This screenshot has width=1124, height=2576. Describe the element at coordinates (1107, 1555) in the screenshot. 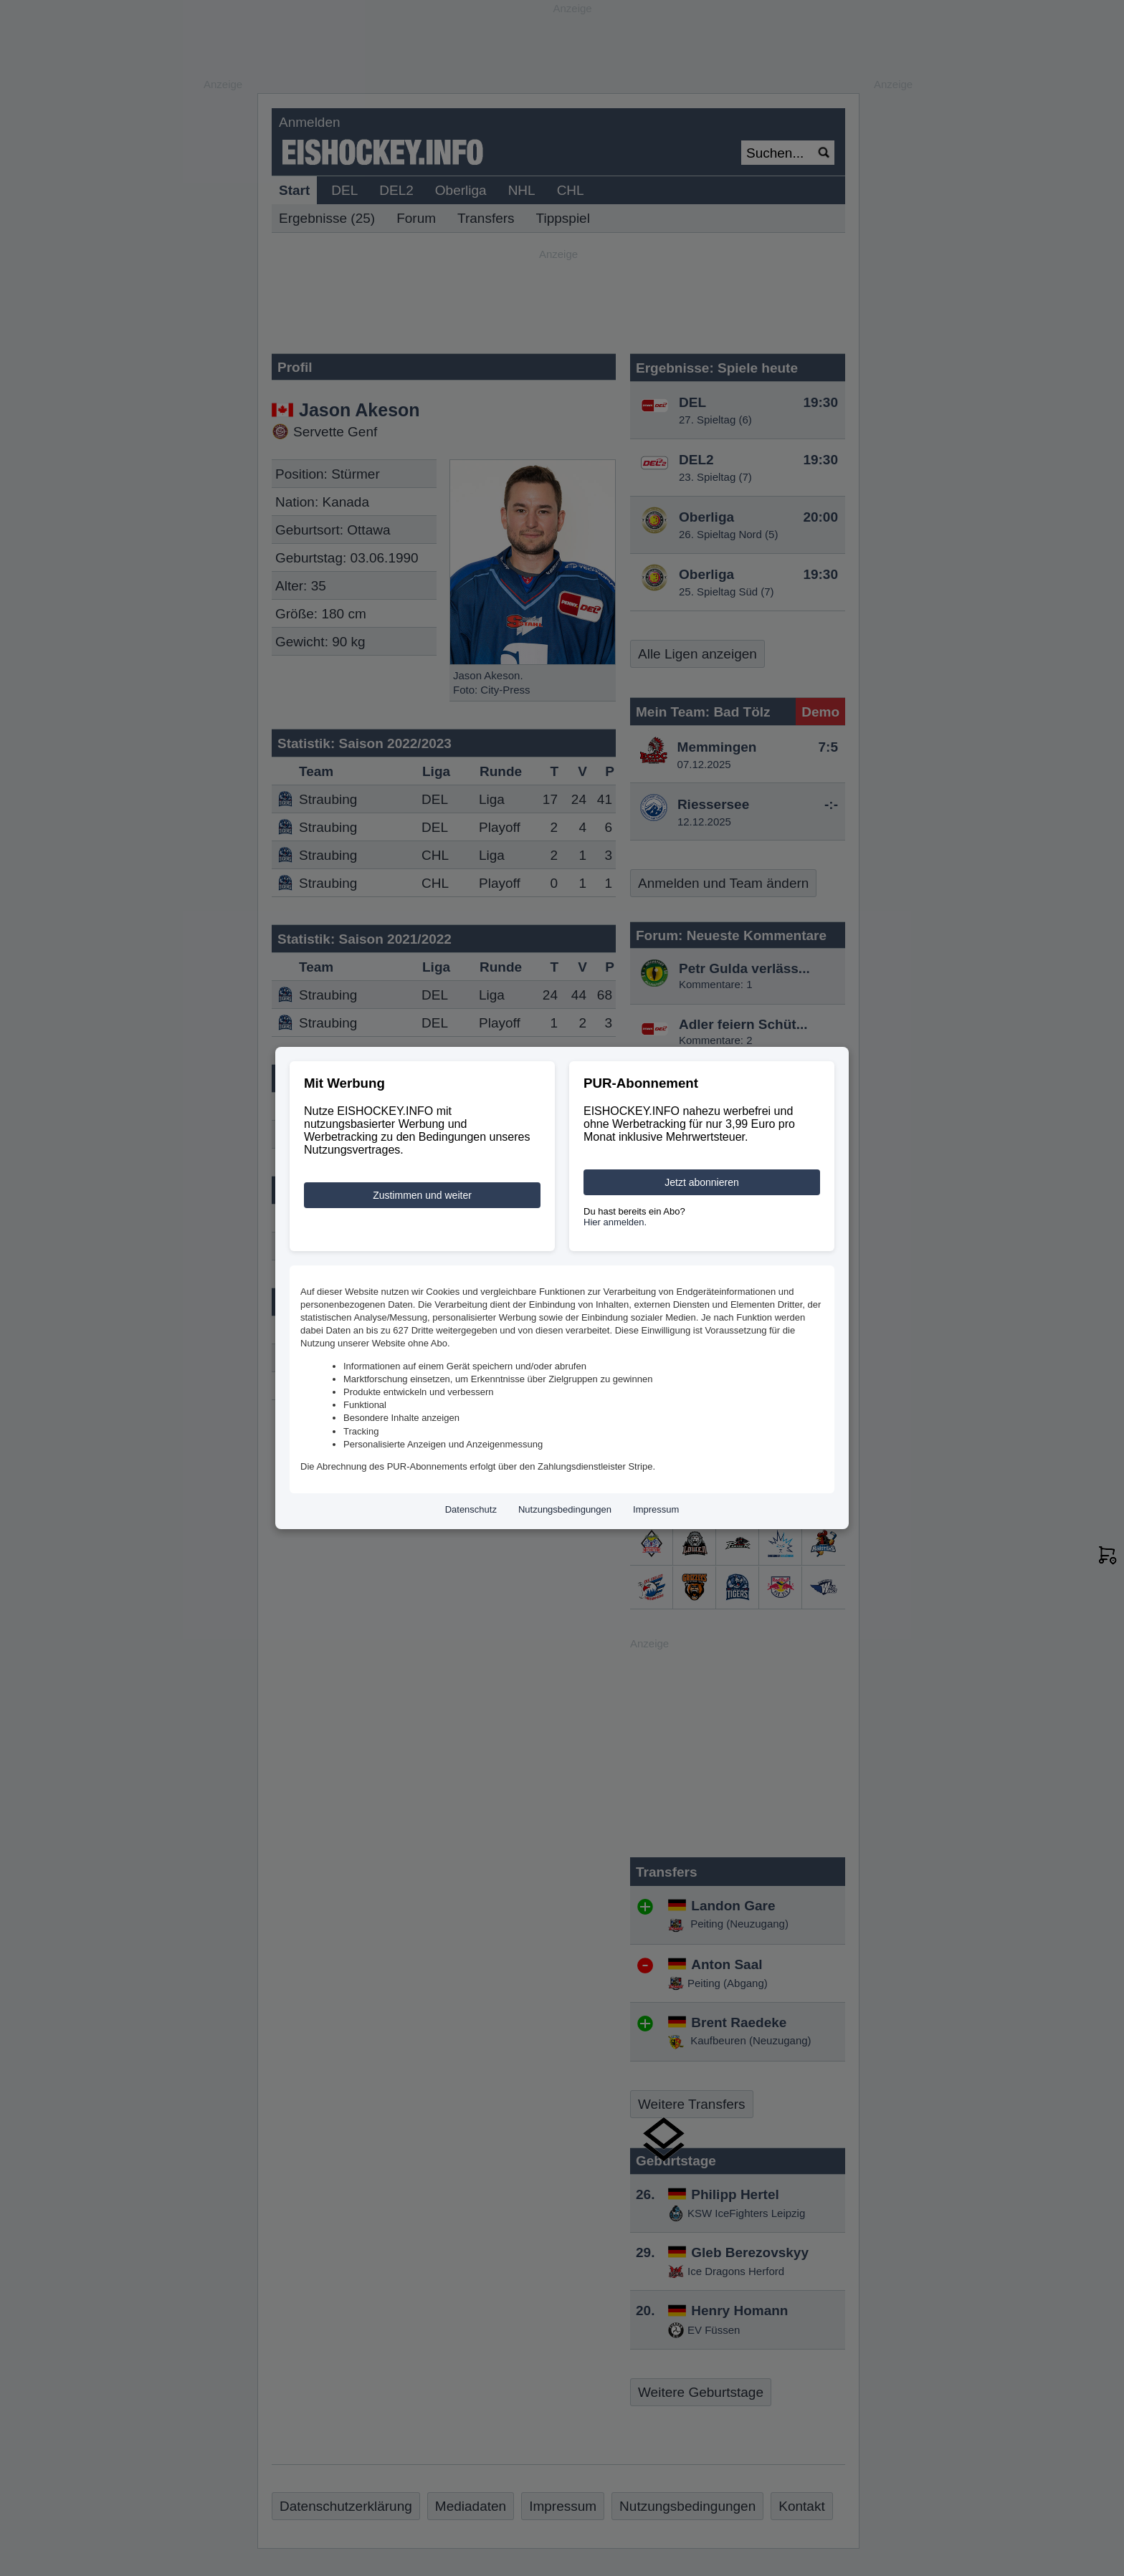

I see `view store or pickup location` at that location.